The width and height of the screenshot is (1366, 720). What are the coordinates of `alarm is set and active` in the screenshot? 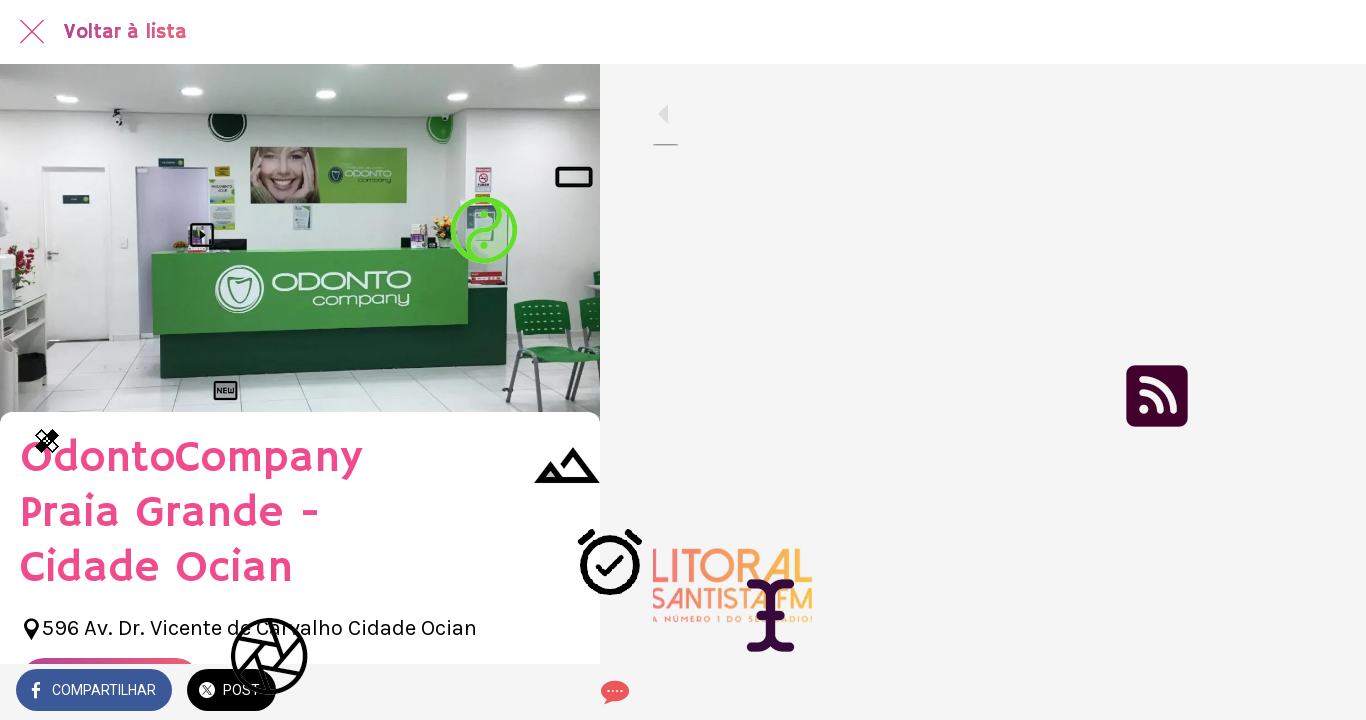 It's located at (610, 562).